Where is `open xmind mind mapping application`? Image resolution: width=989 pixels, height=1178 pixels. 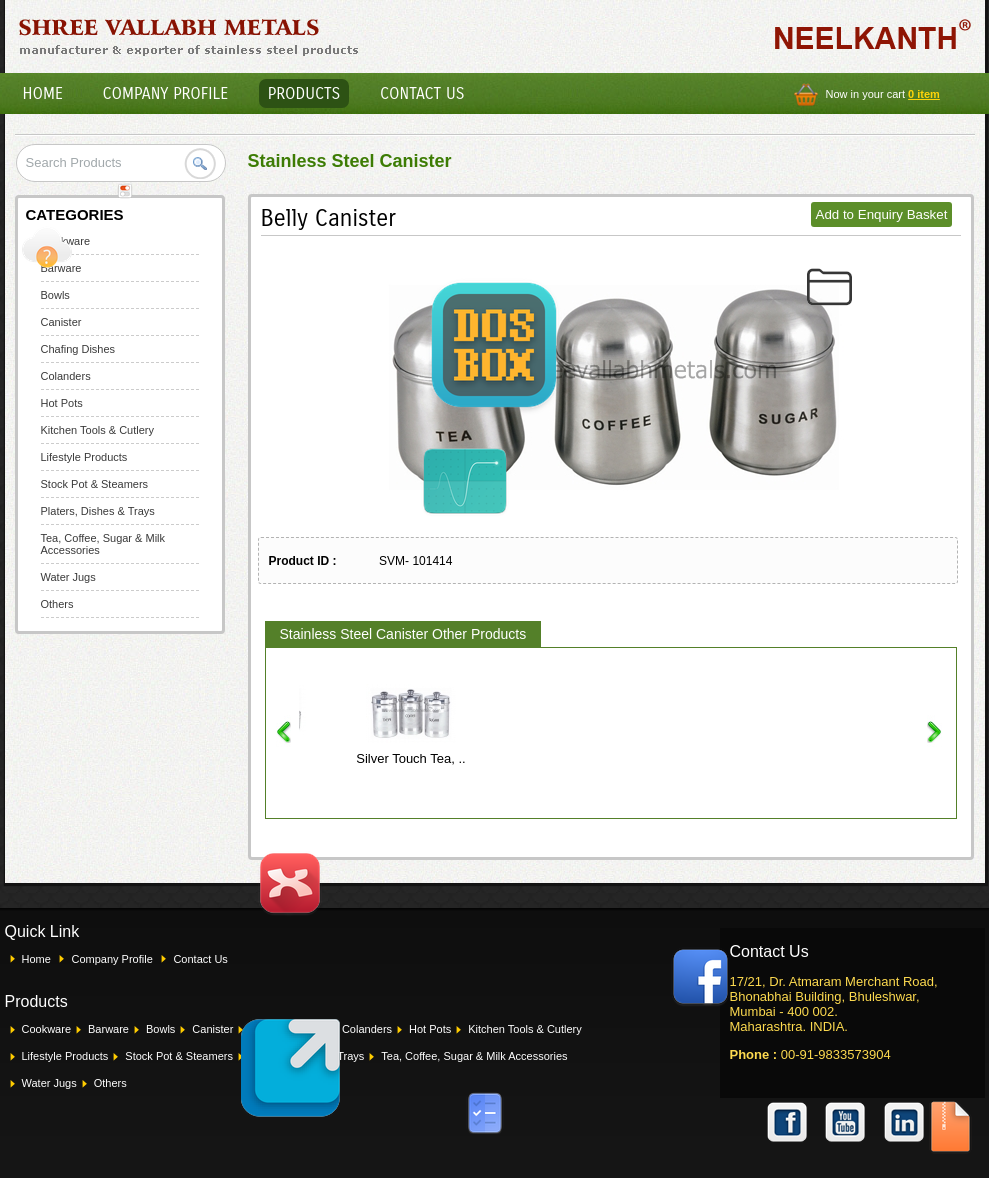 open xmind mind mapping application is located at coordinates (290, 883).